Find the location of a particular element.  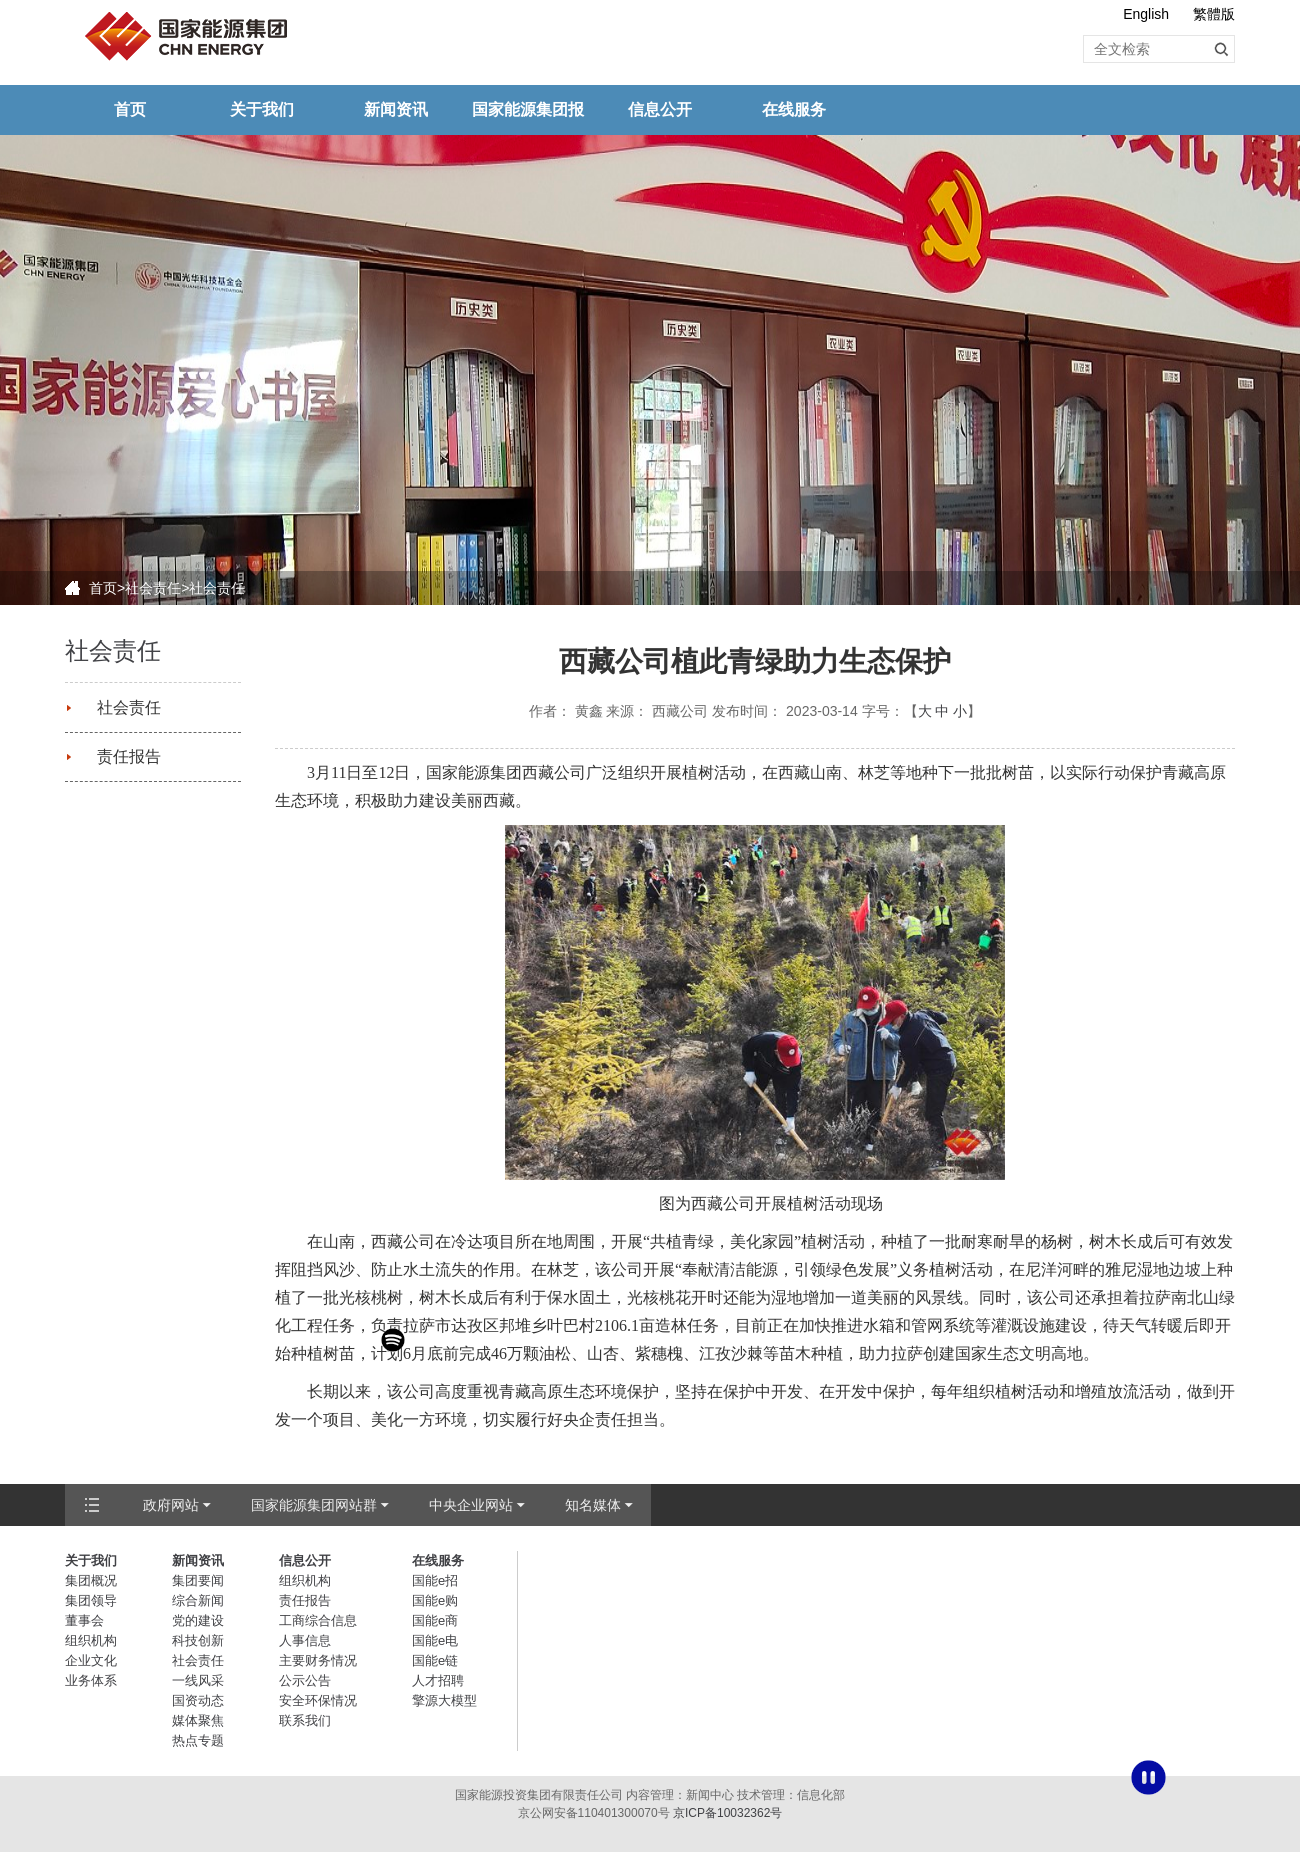

pause media playback is located at coordinates (1148, 1777).